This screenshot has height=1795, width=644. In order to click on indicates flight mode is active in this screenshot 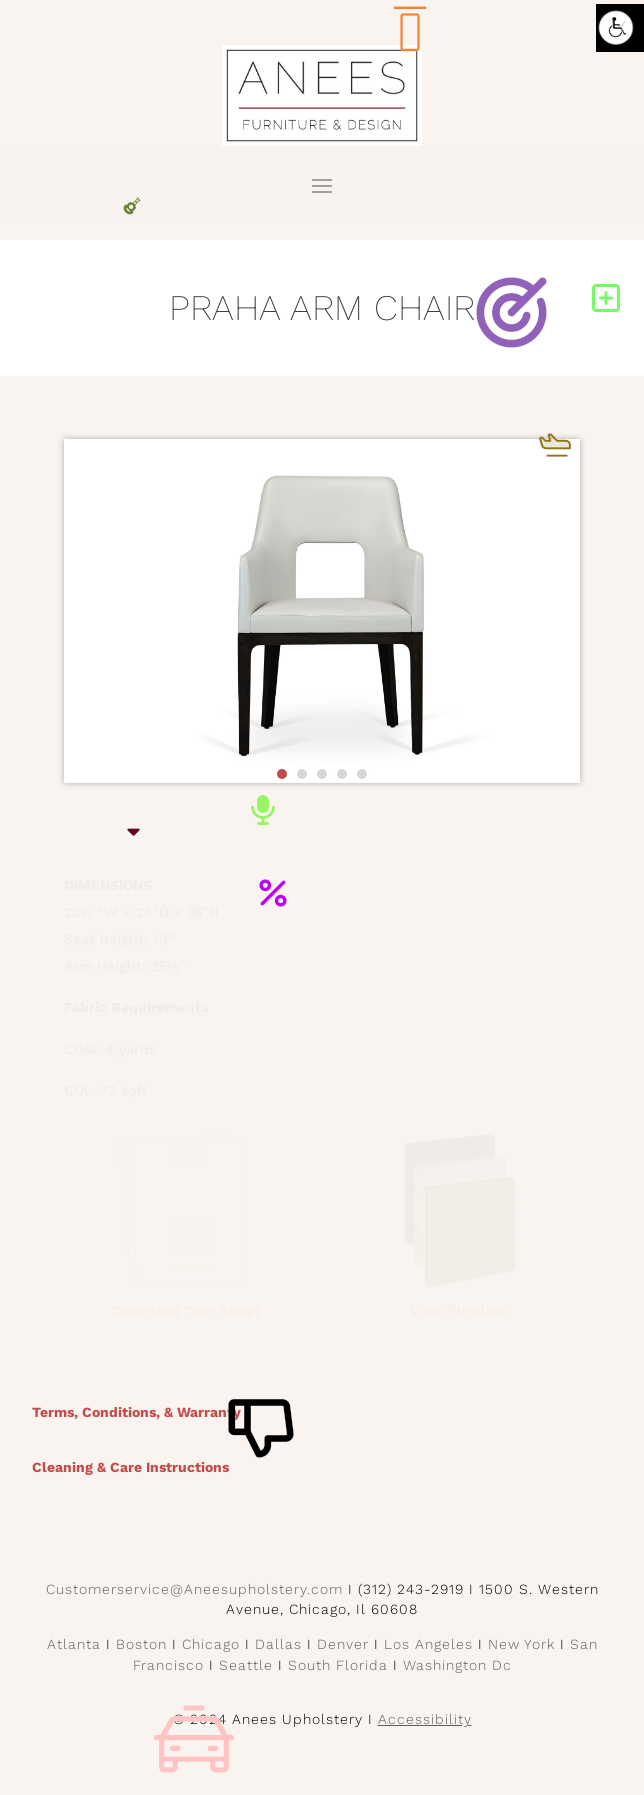, I will do `click(555, 444)`.